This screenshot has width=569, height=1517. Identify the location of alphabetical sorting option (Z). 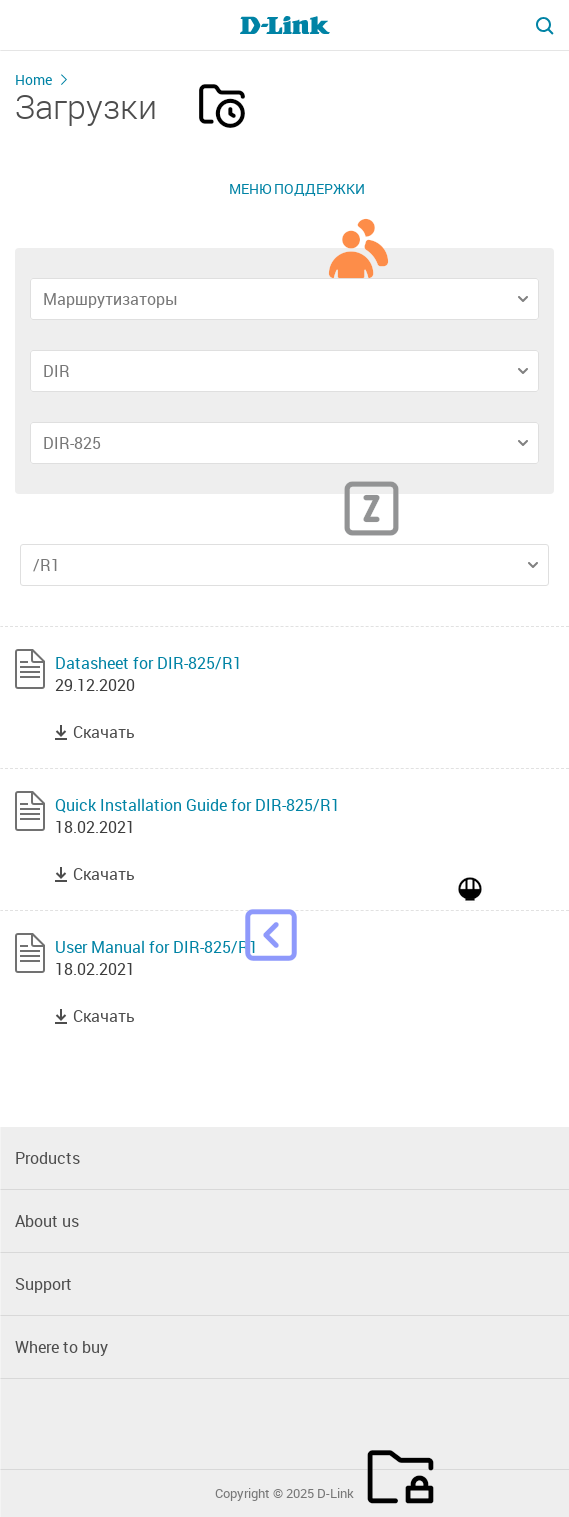
(371, 508).